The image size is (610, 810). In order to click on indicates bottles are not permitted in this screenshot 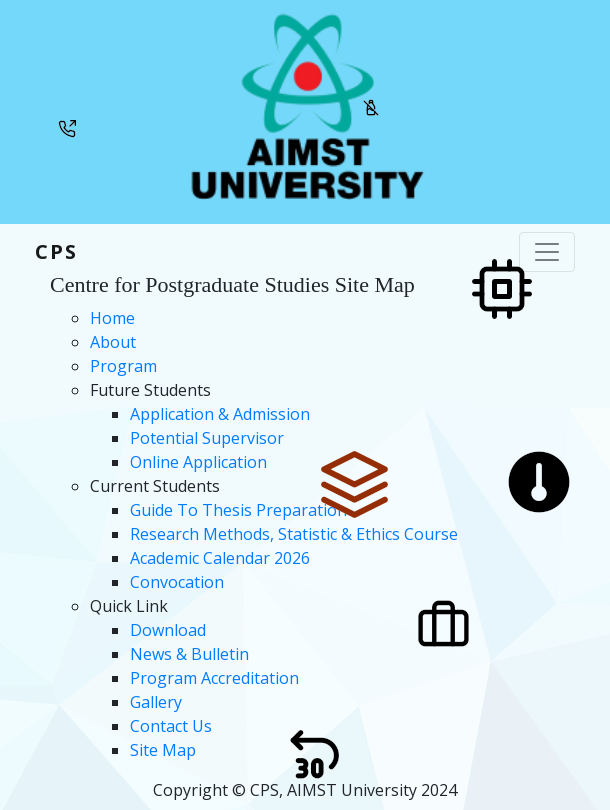, I will do `click(371, 108)`.